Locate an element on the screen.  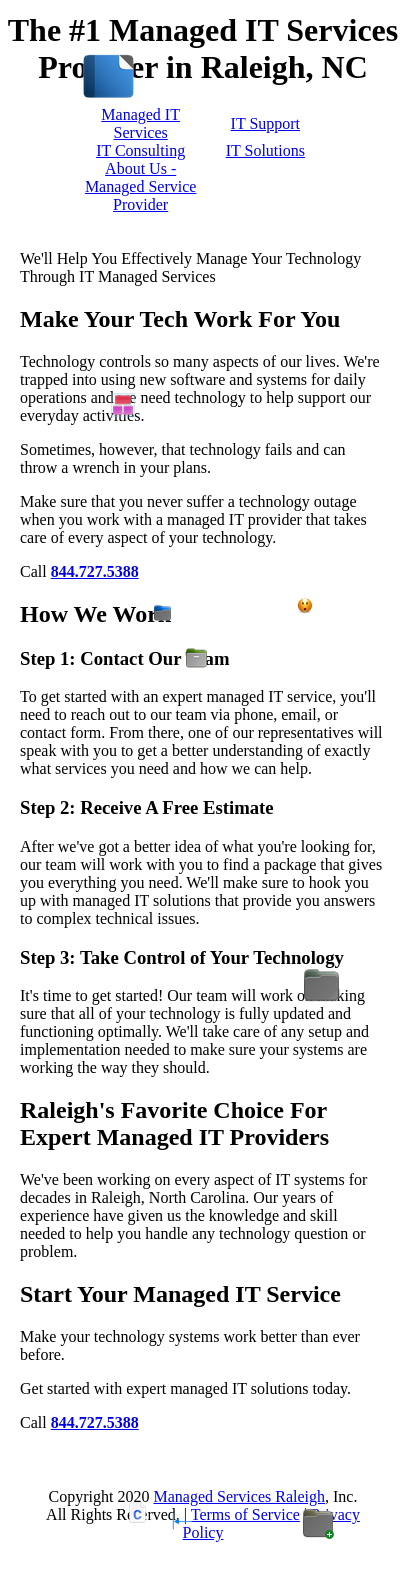
go to the first item in a list or sequence is located at coordinates (182, 1521).